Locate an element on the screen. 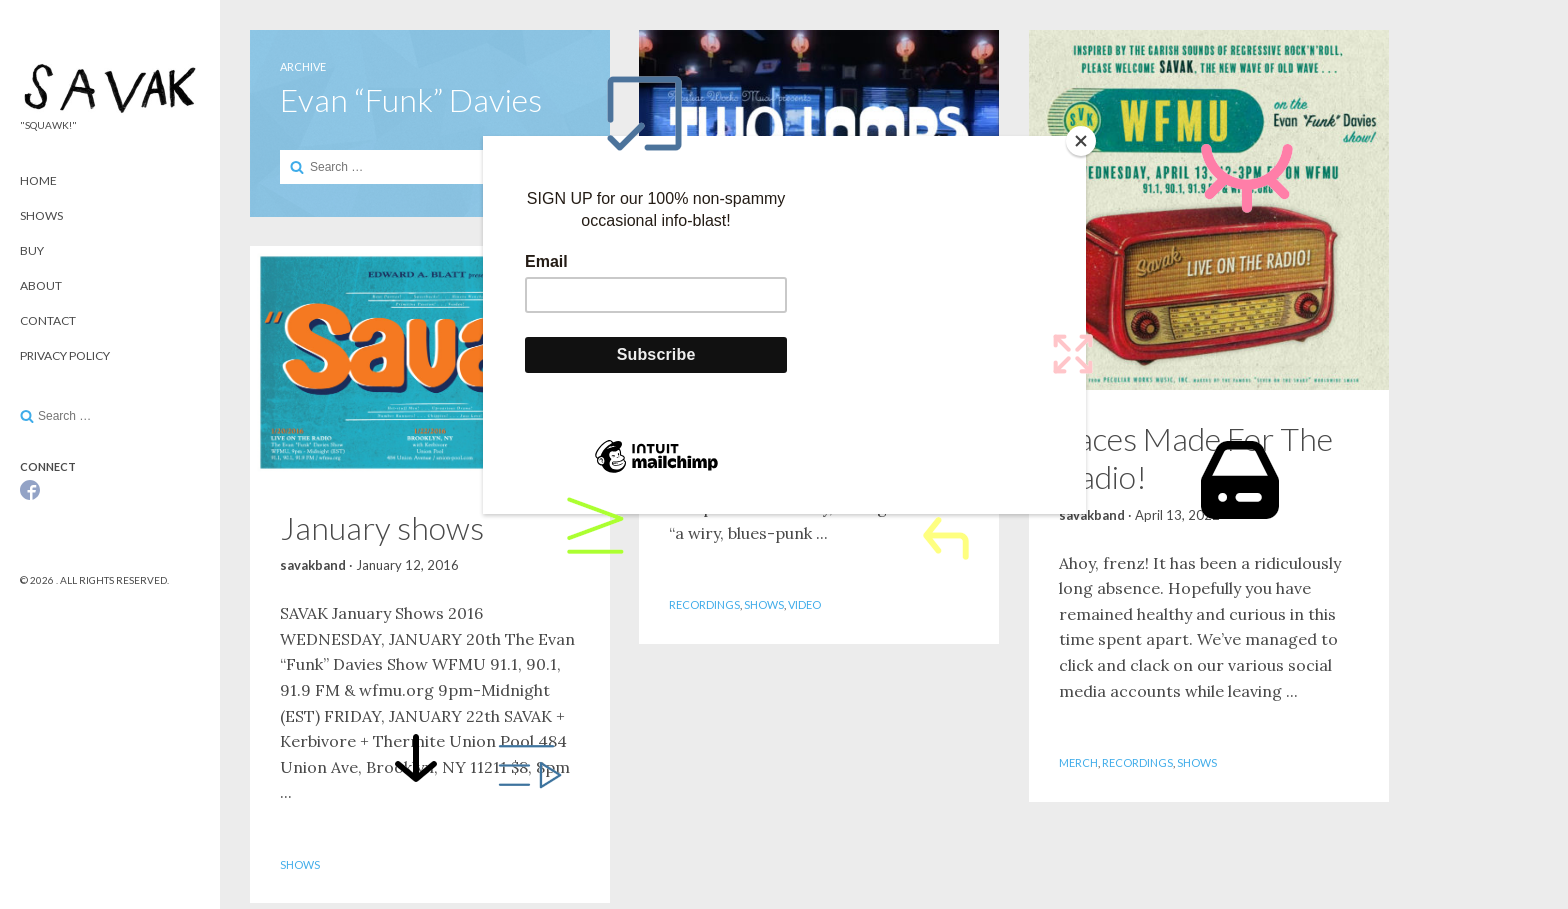 The width and height of the screenshot is (1568, 909). view playback queue is located at coordinates (526, 765).